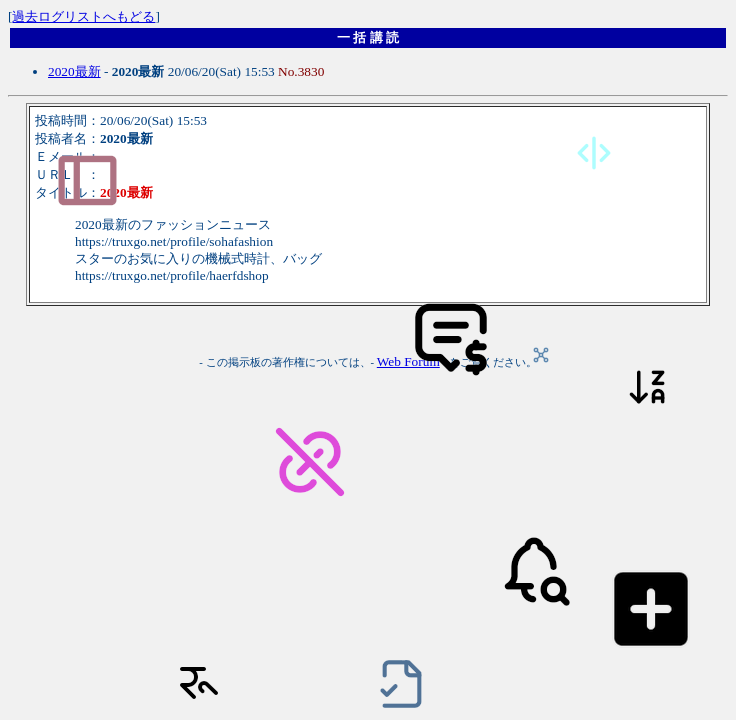 The image size is (736, 720). Describe the element at coordinates (310, 462) in the screenshot. I see `unlink or disconnect a linked item` at that location.